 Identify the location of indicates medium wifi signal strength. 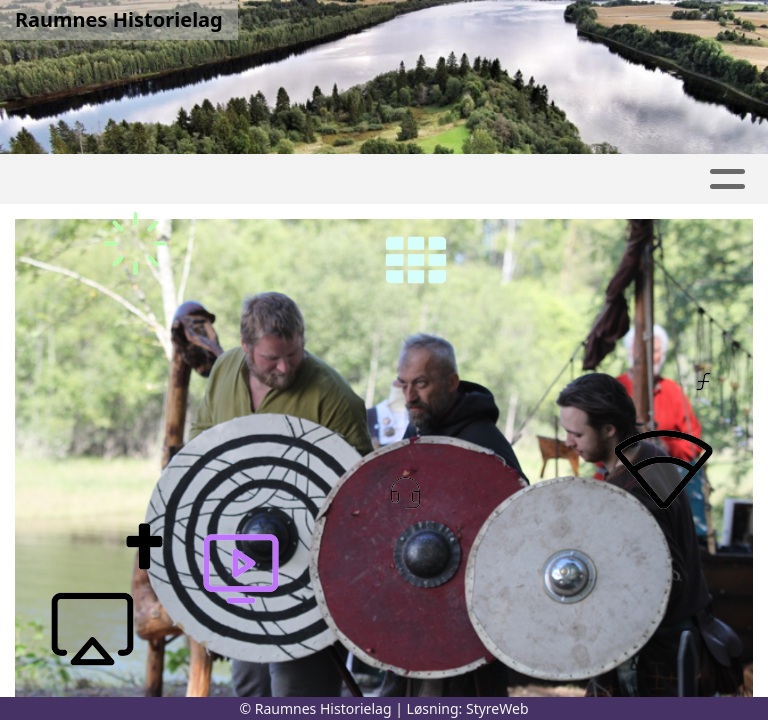
(663, 469).